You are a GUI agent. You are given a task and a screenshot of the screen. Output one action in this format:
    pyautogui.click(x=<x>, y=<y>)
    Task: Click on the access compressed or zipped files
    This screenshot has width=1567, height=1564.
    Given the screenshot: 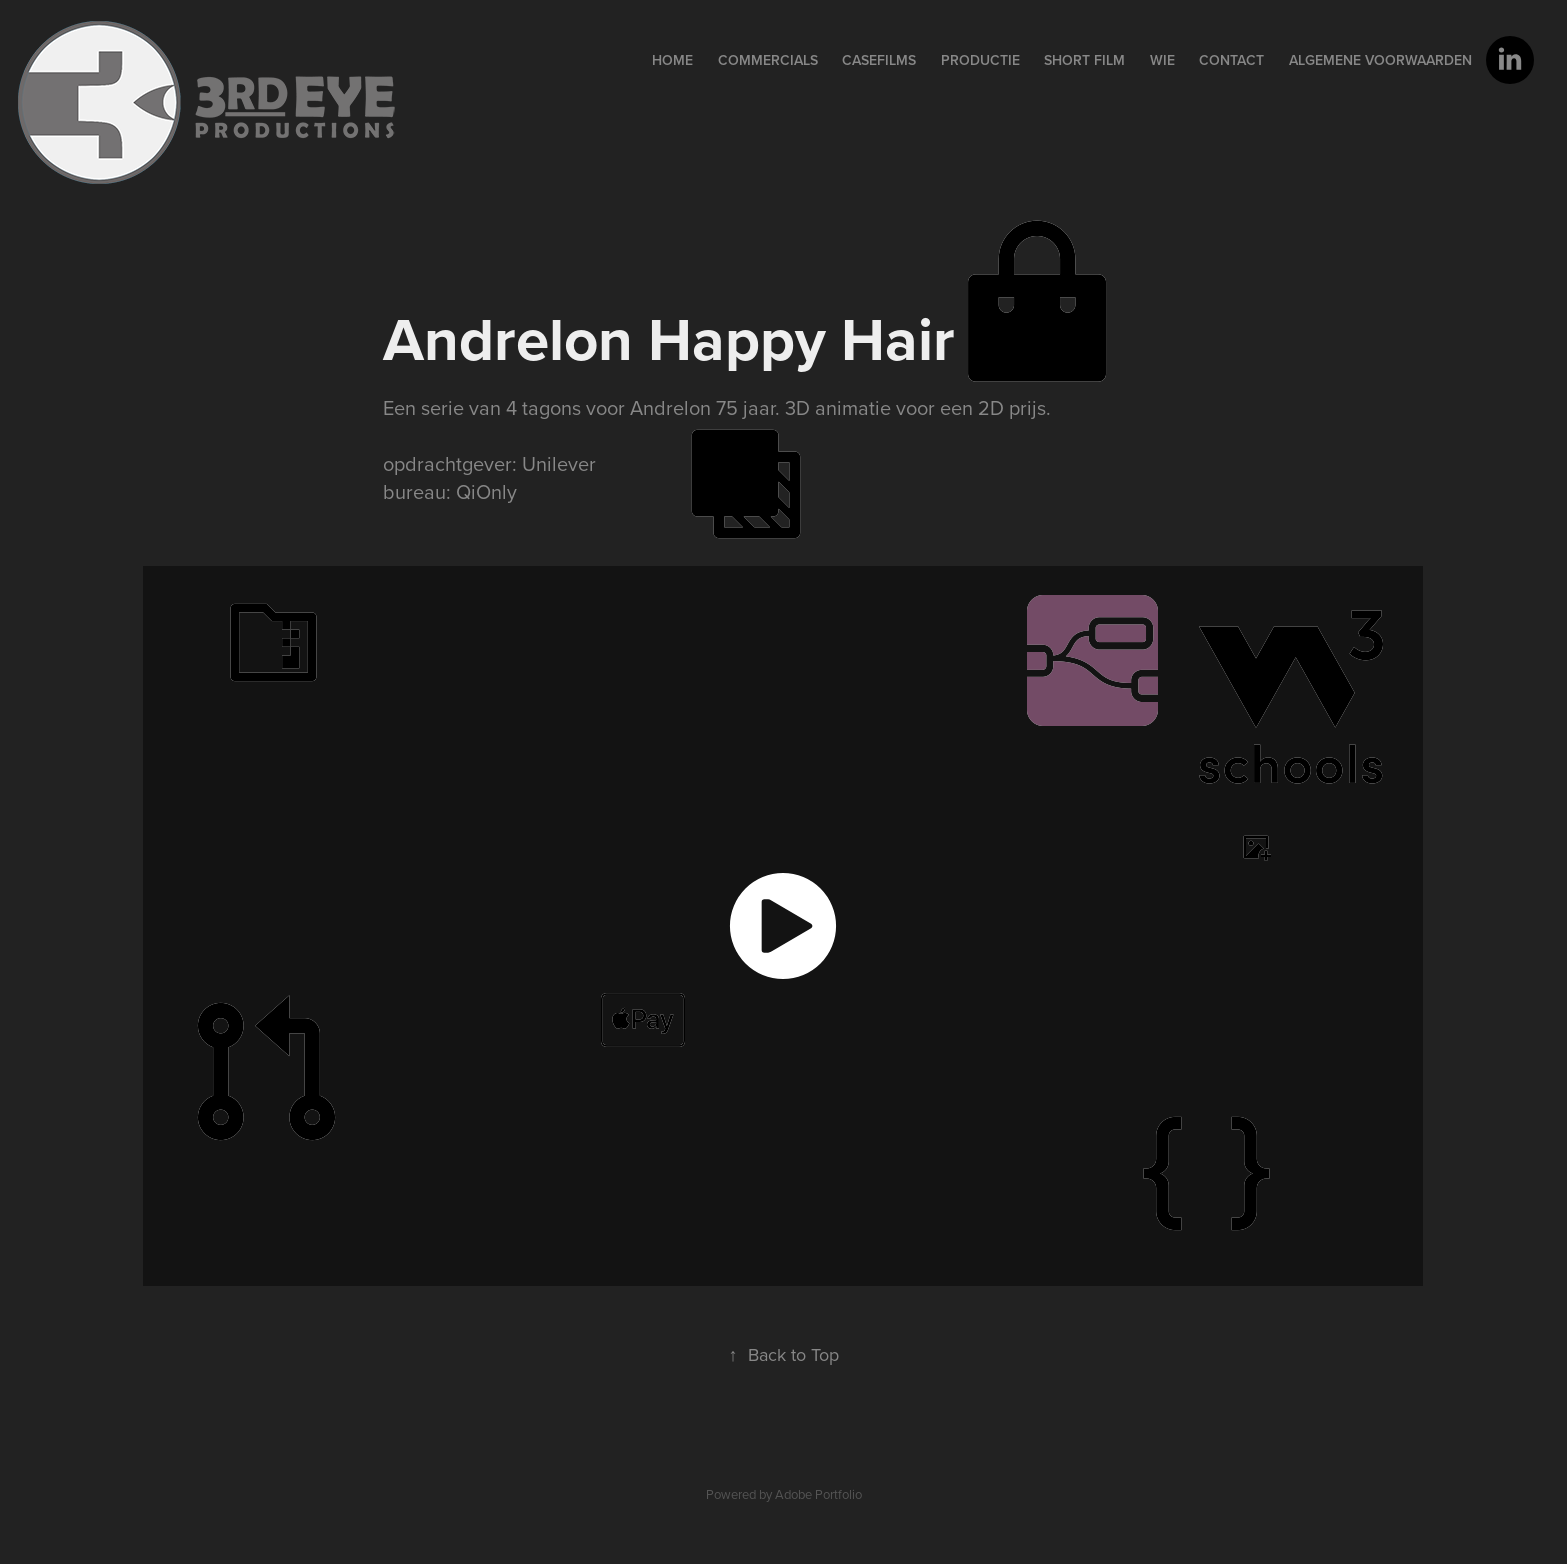 What is the action you would take?
    pyautogui.click(x=273, y=642)
    